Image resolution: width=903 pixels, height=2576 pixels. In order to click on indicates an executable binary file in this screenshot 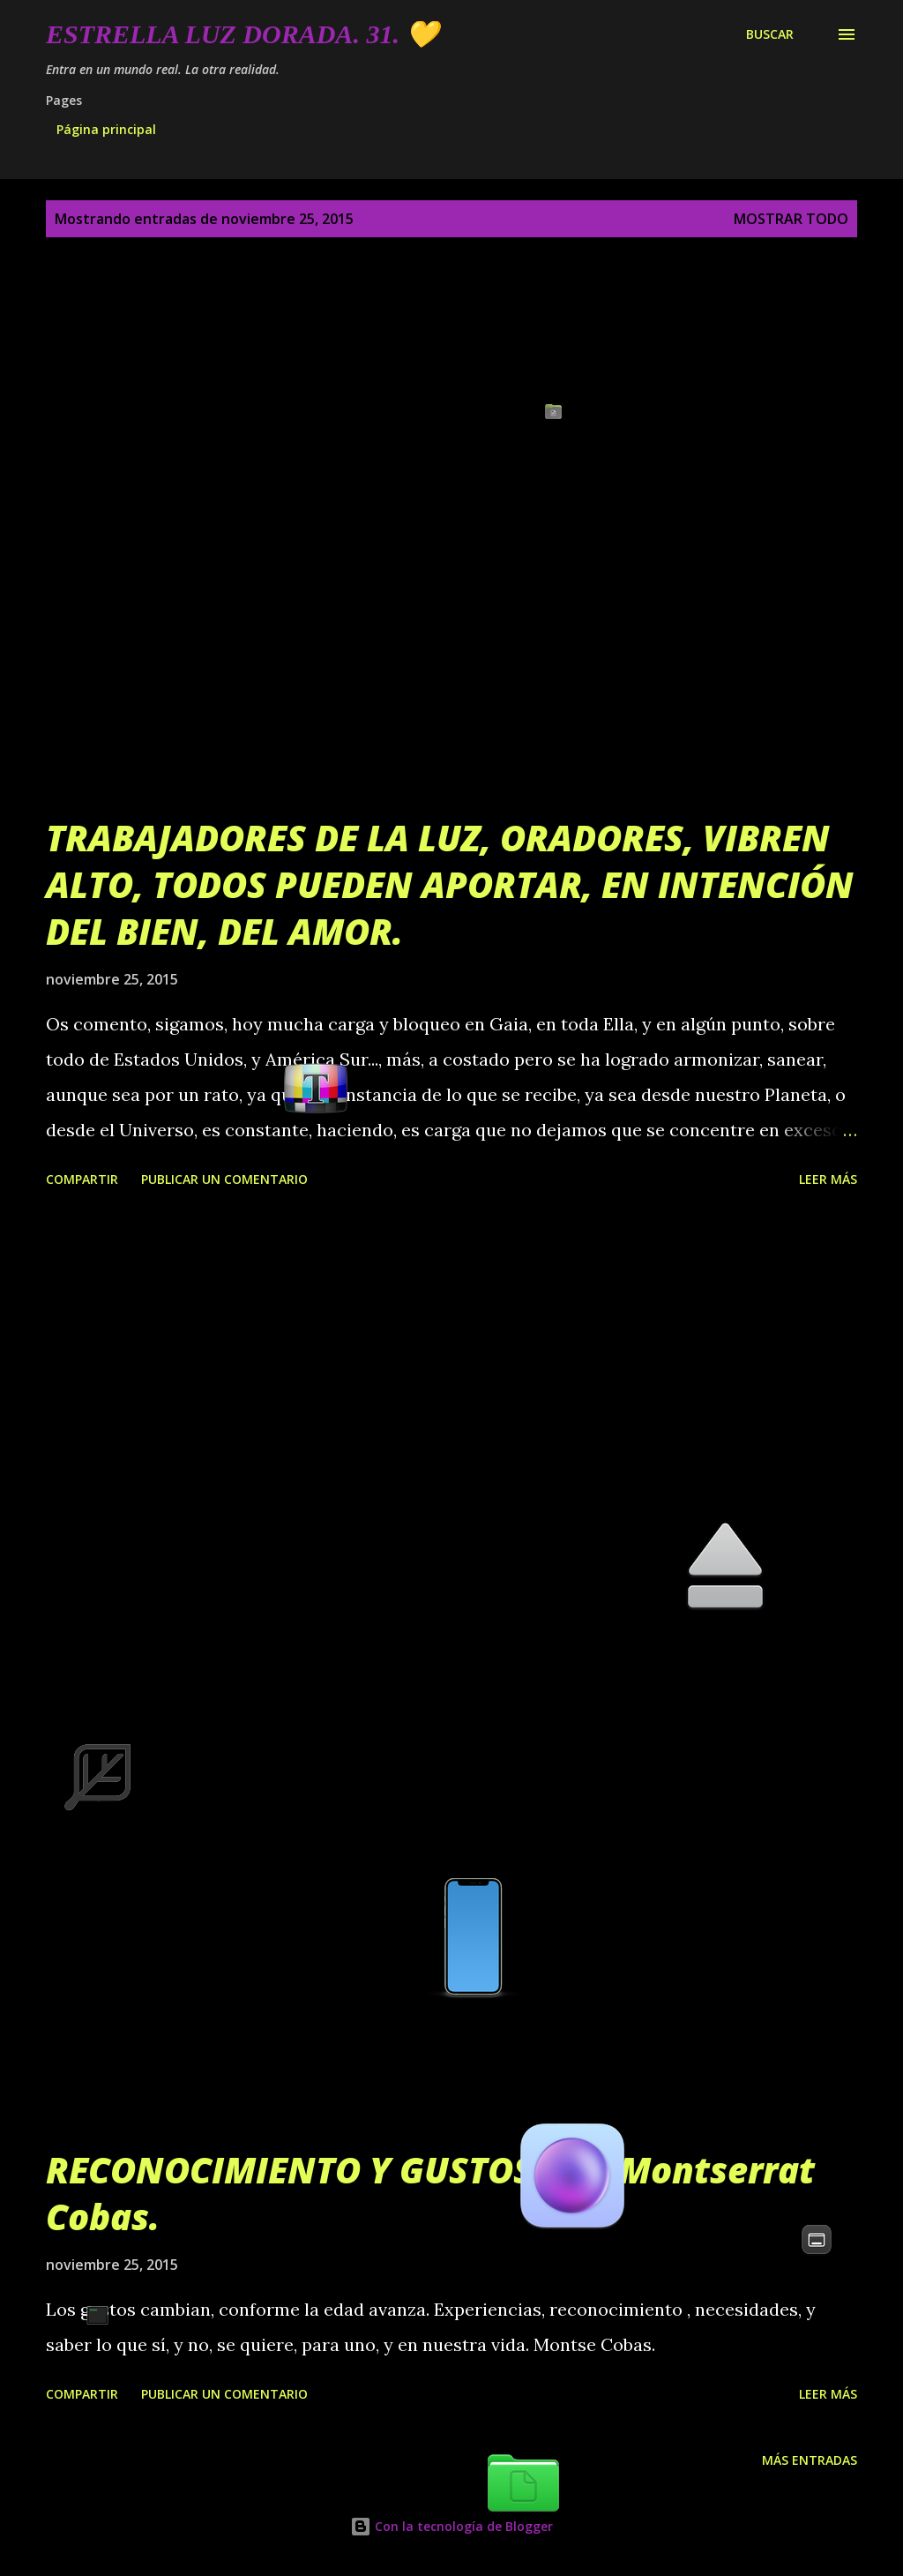, I will do `click(97, 2315)`.